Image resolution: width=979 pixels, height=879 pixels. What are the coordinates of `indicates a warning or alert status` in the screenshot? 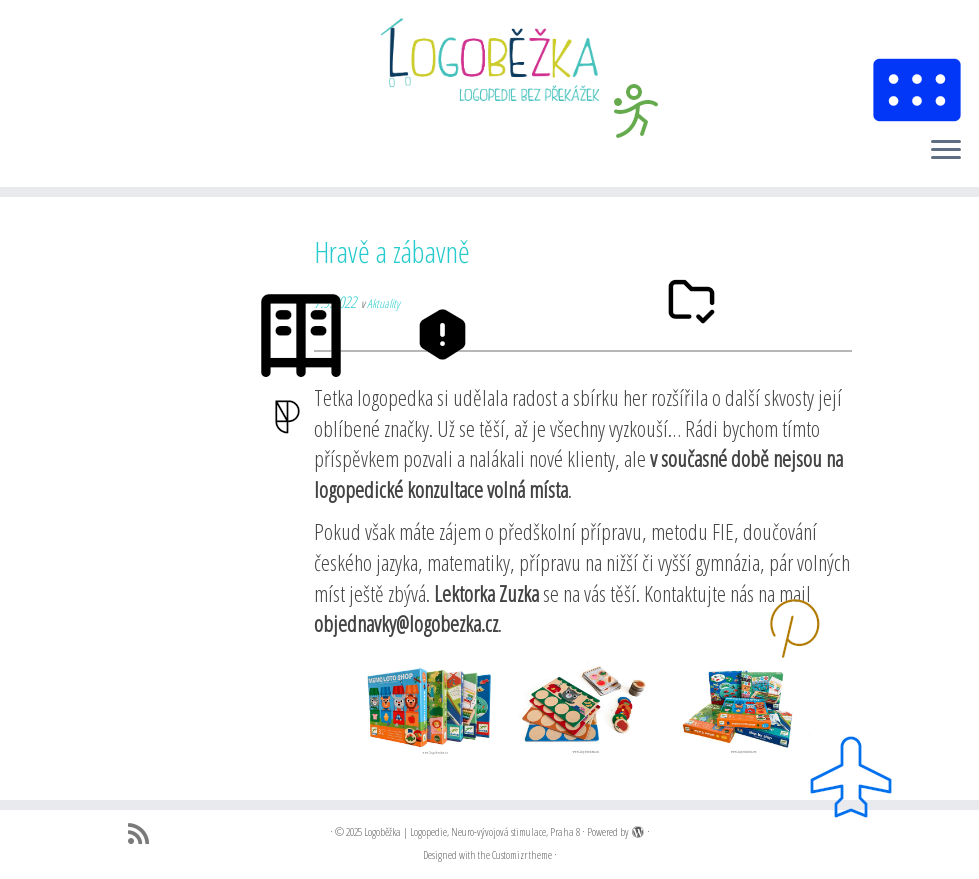 It's located at (442, 334).